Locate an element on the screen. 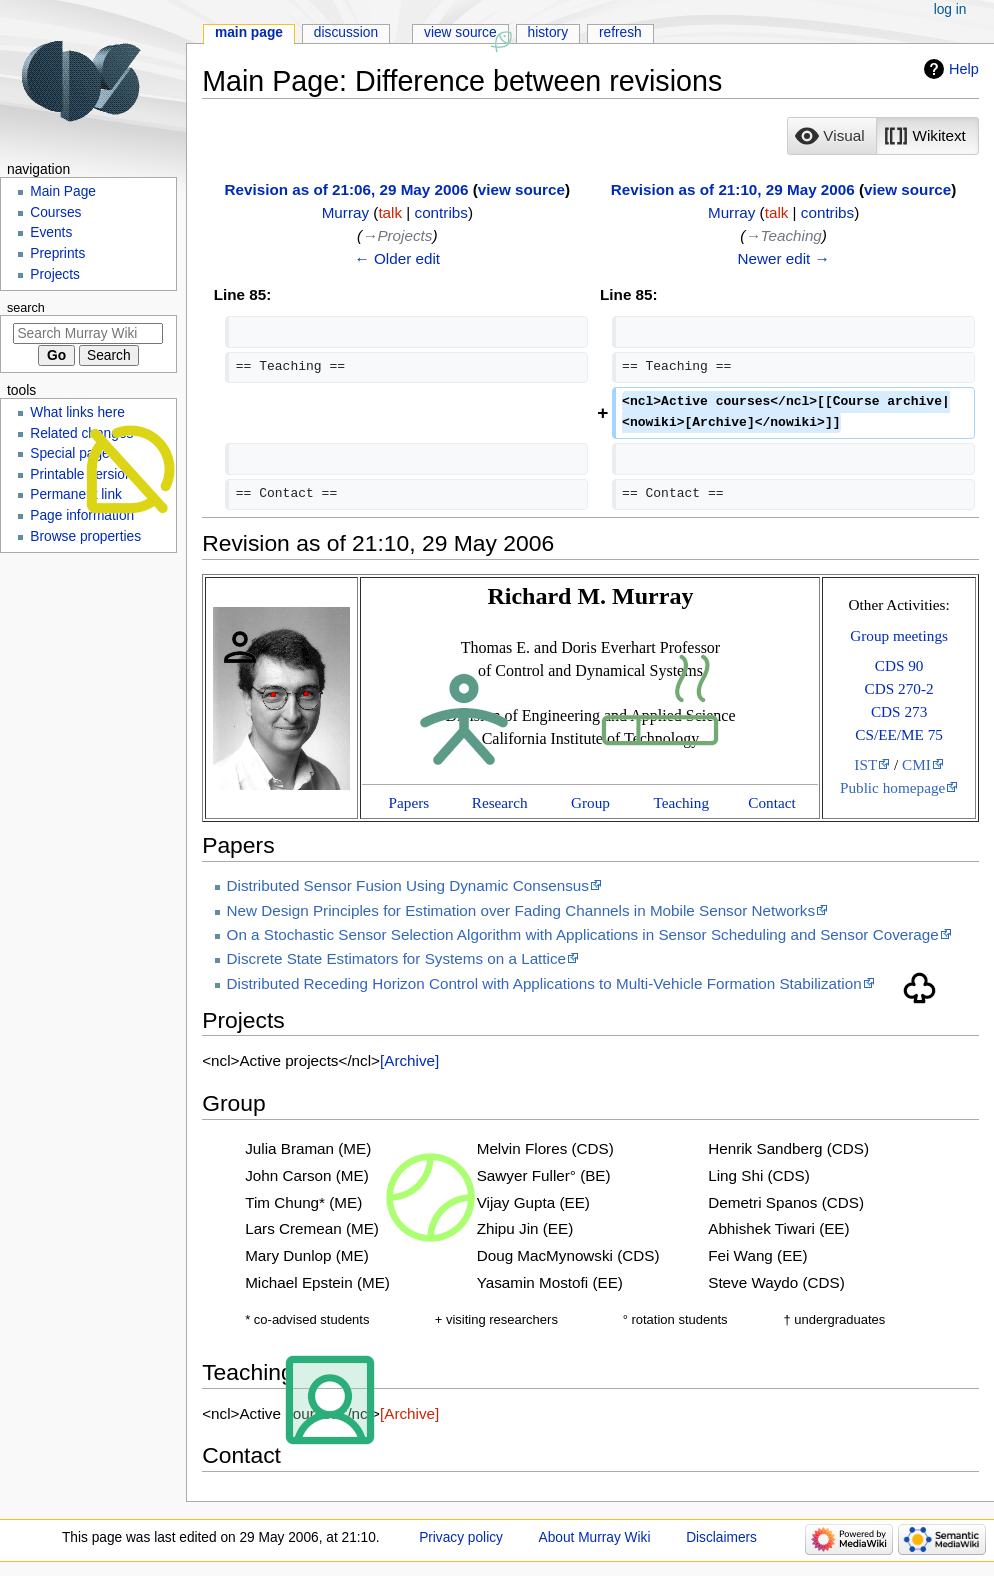 The image size is (994, 1576). view your profile is located at coordinates (330, 1400).